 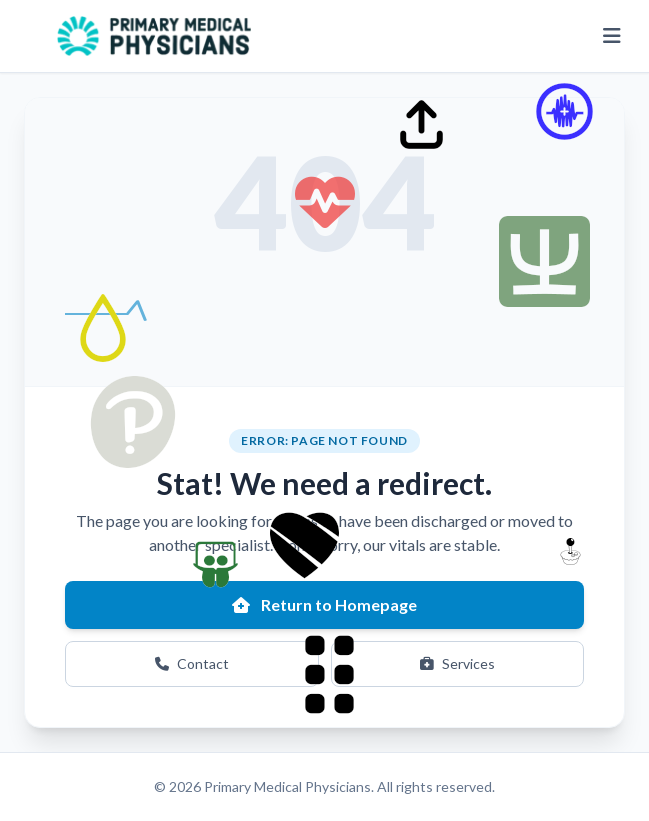 I want to click on creative commons sampling plus license indicator, so click(x=564, y=111).